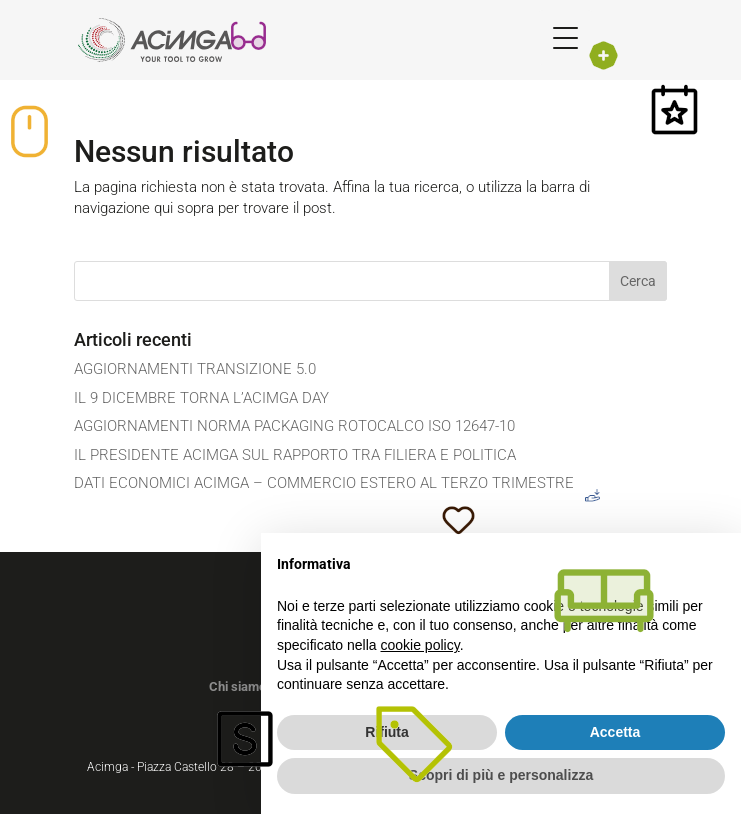 The image size is (741, 814). I want to click on browse furniture or home decor items, so click(604, 599).